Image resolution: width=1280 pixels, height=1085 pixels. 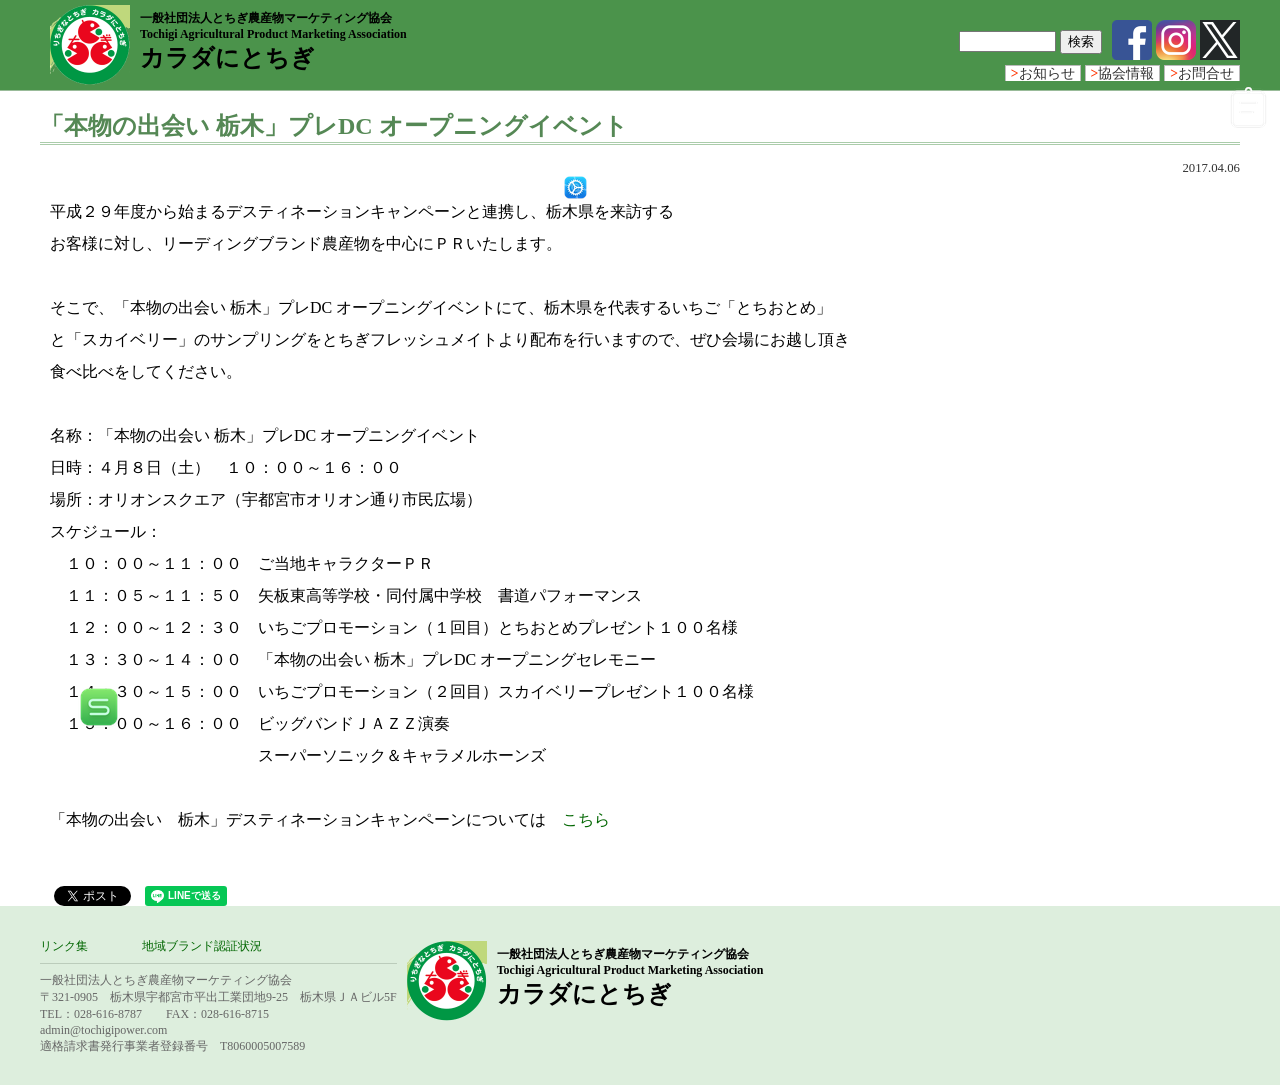 I want to click on open wps spreadsheets application, so click(x=99, y=707).